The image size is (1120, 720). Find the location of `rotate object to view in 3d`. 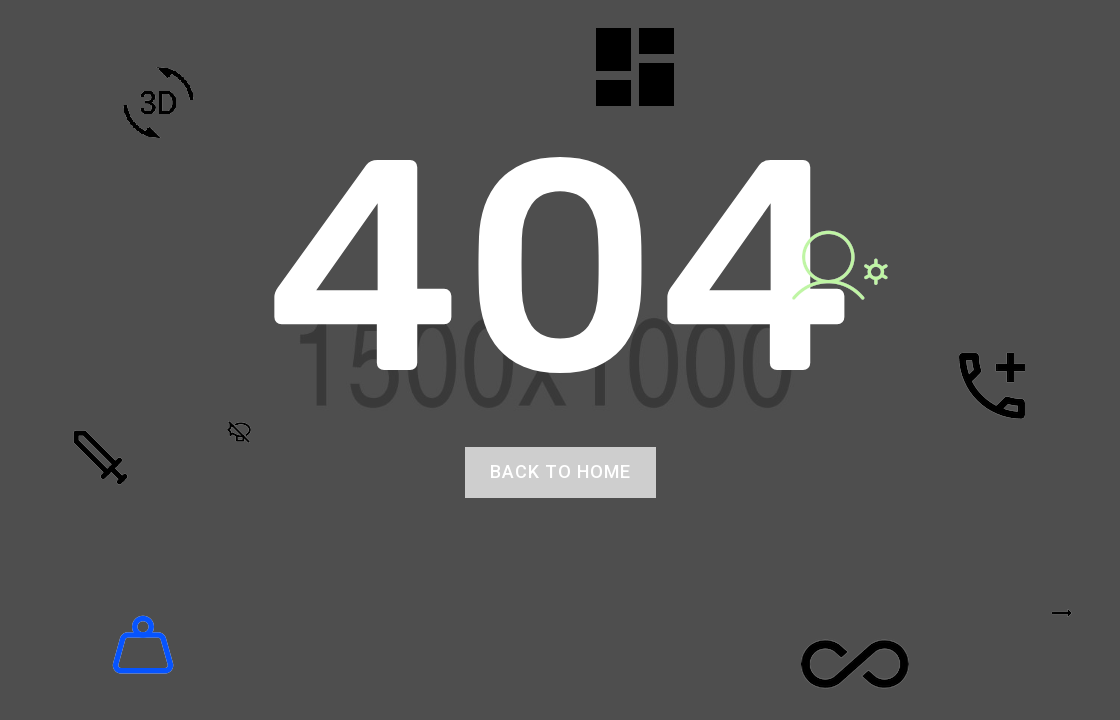

rotate object to view in 3d is located at coordinates (158, 102).